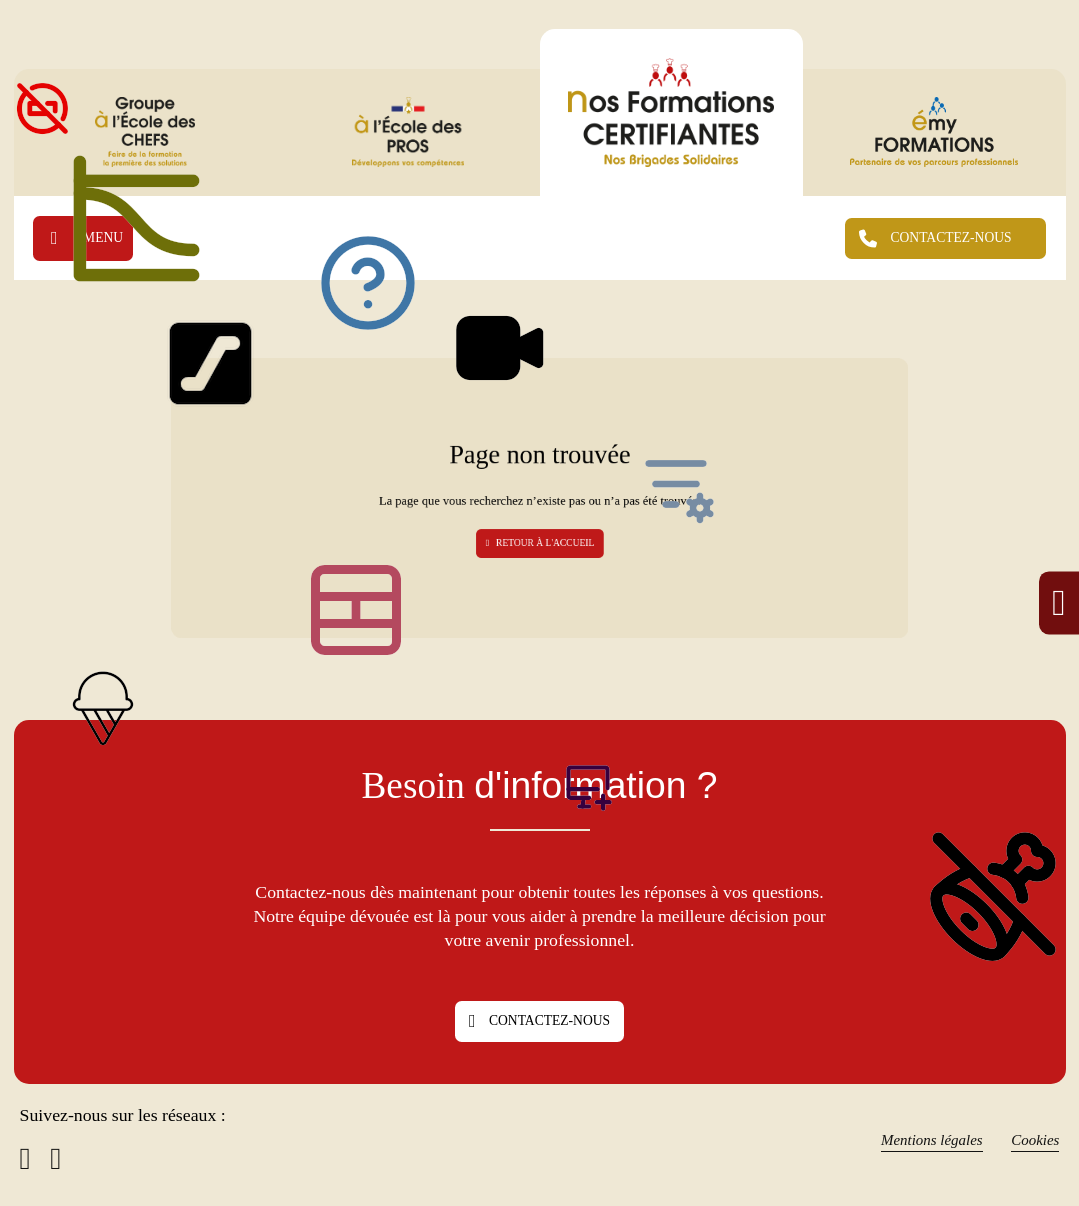 This screenshot has height=1206, width=1079. What do you see at coordinates (502, 348) in the screenshot?
I see `start a video call` at bounding box center [502, 348].